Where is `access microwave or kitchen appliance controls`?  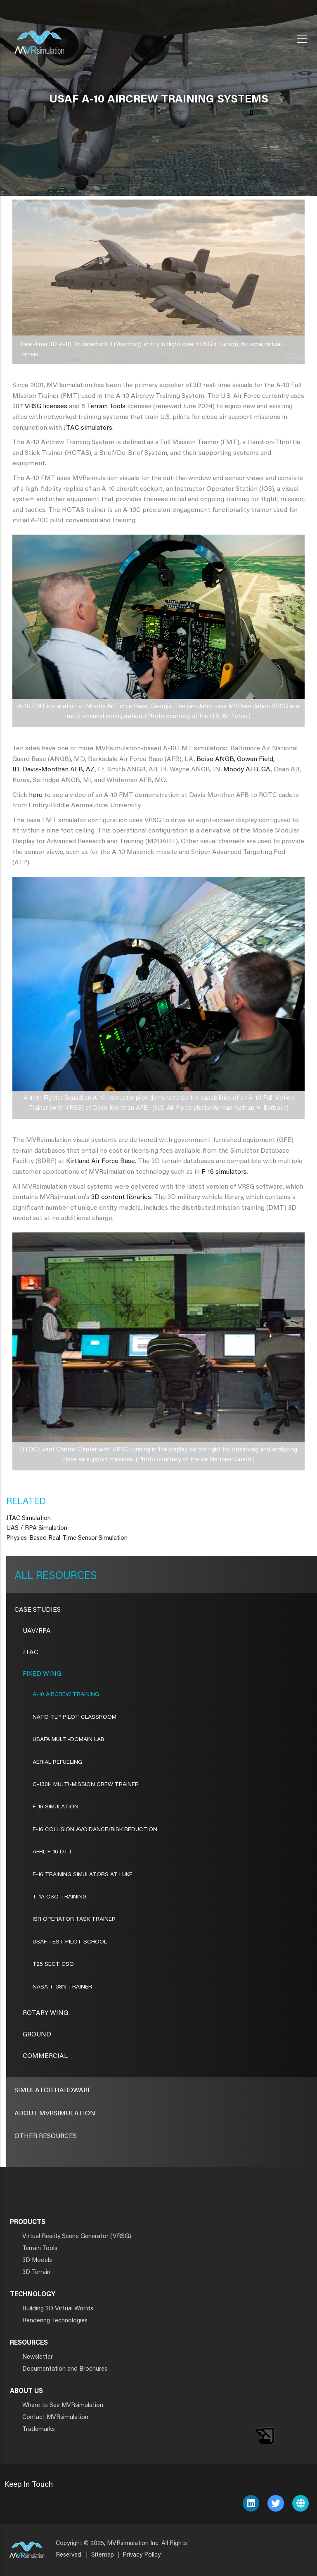
access microwave or kitchen appliance controls is located at coordinates (249, 112).